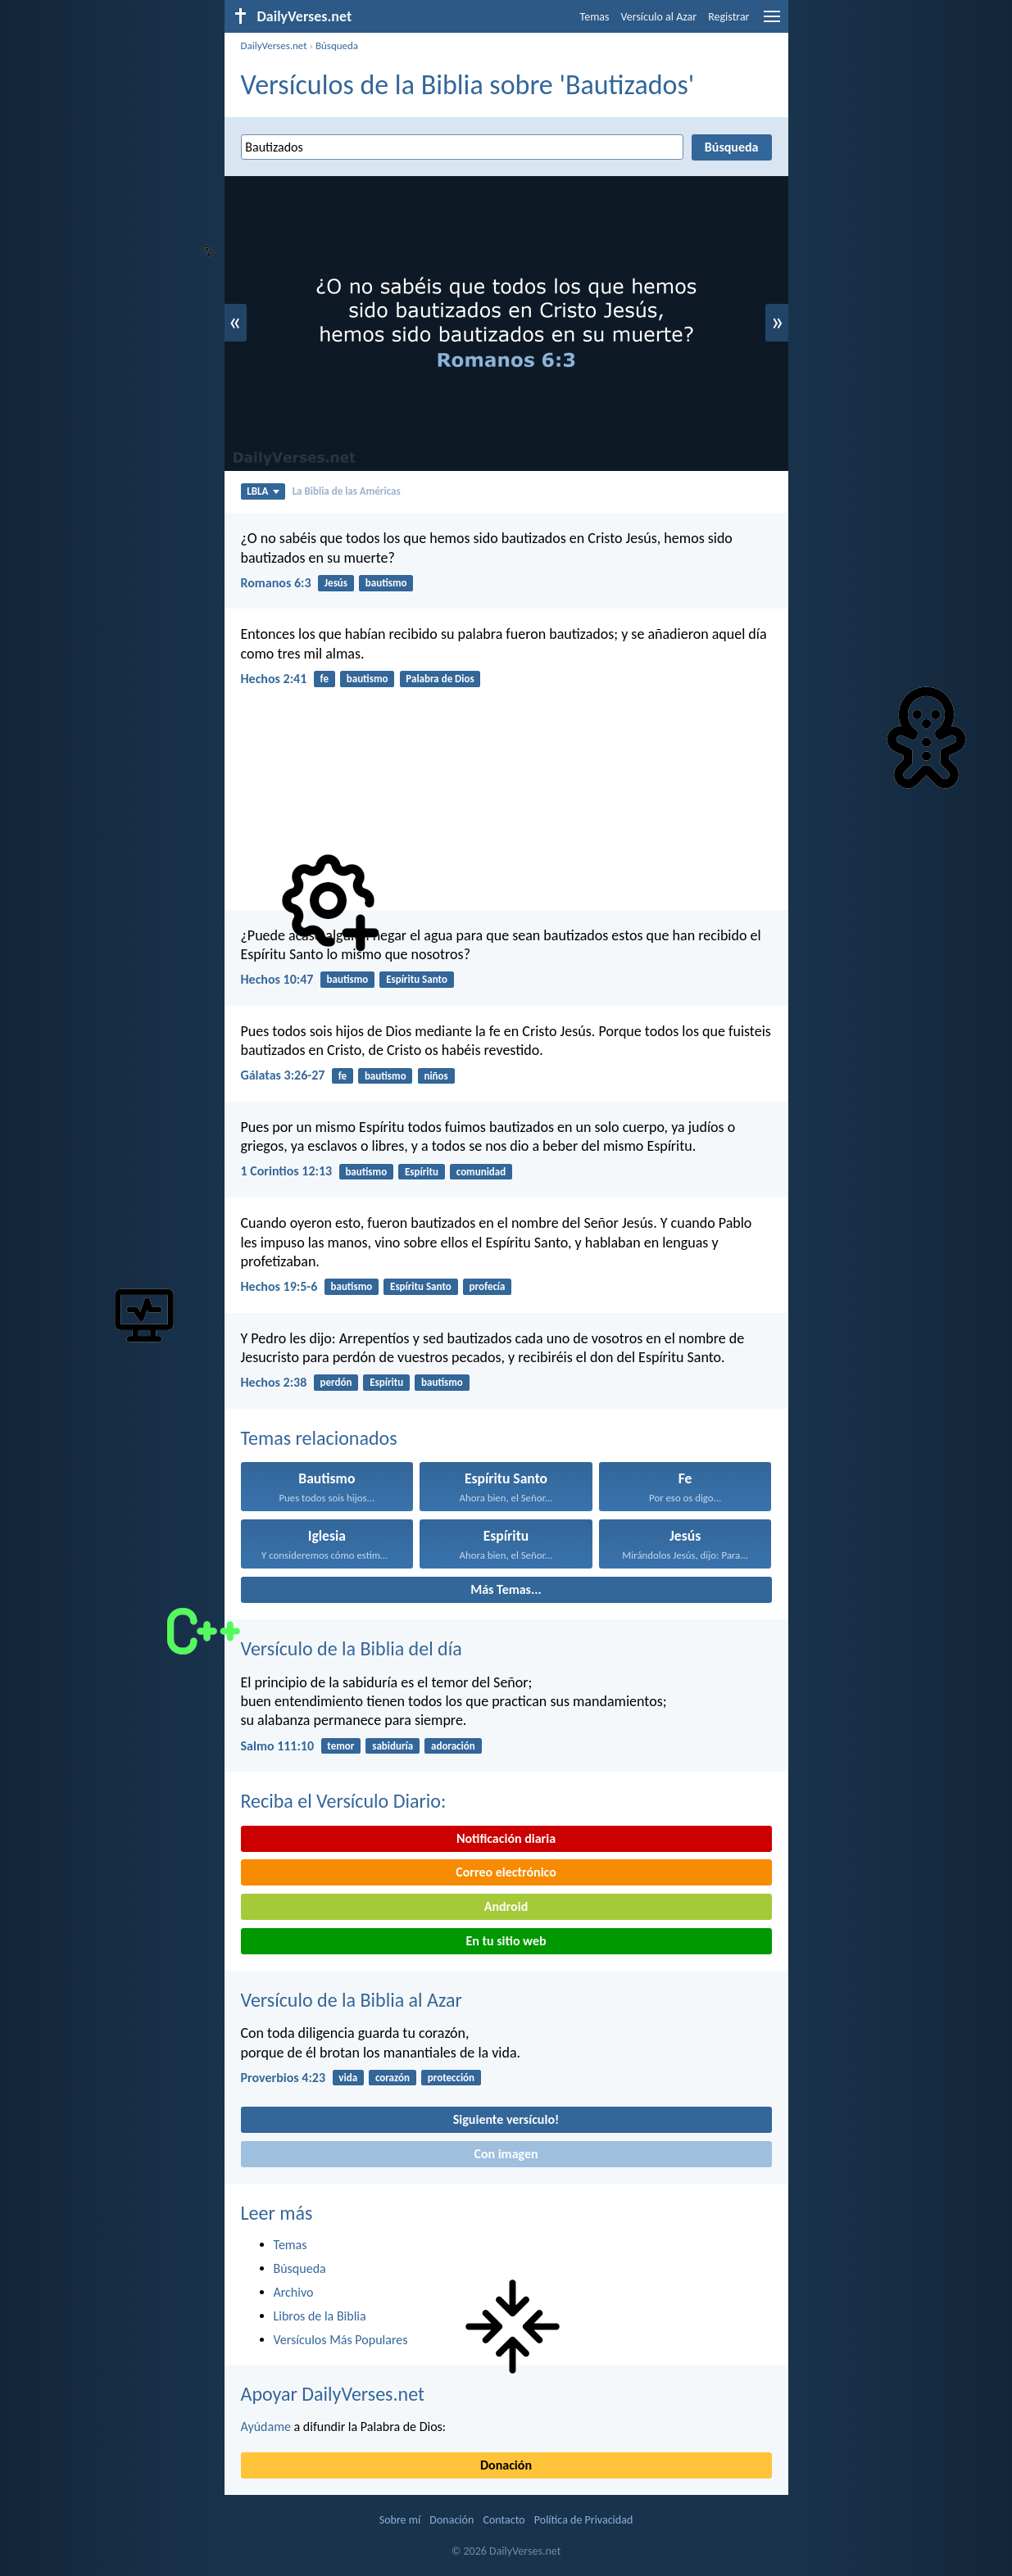 The width and height of the screenshot is (1012, 2576). What do you see at coordinates (328, 900) in the screenshot?
I see `add new settings or preferences` at bounding box center [328, 900].